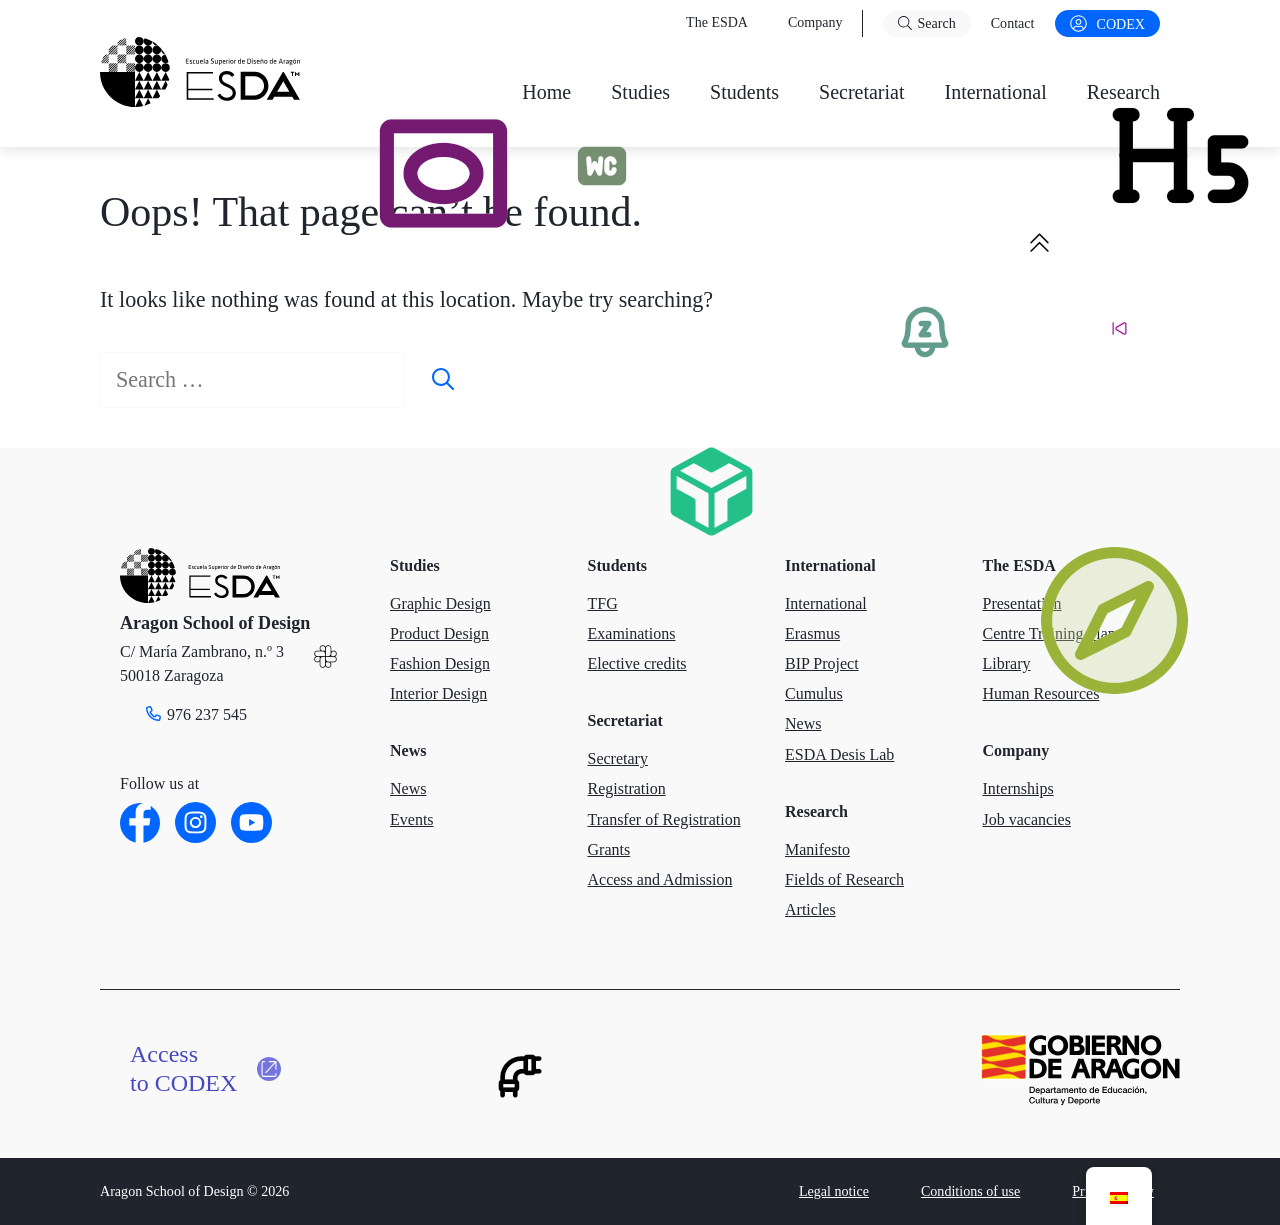  I want to click on access navigation or directions, so click(1114, 620).